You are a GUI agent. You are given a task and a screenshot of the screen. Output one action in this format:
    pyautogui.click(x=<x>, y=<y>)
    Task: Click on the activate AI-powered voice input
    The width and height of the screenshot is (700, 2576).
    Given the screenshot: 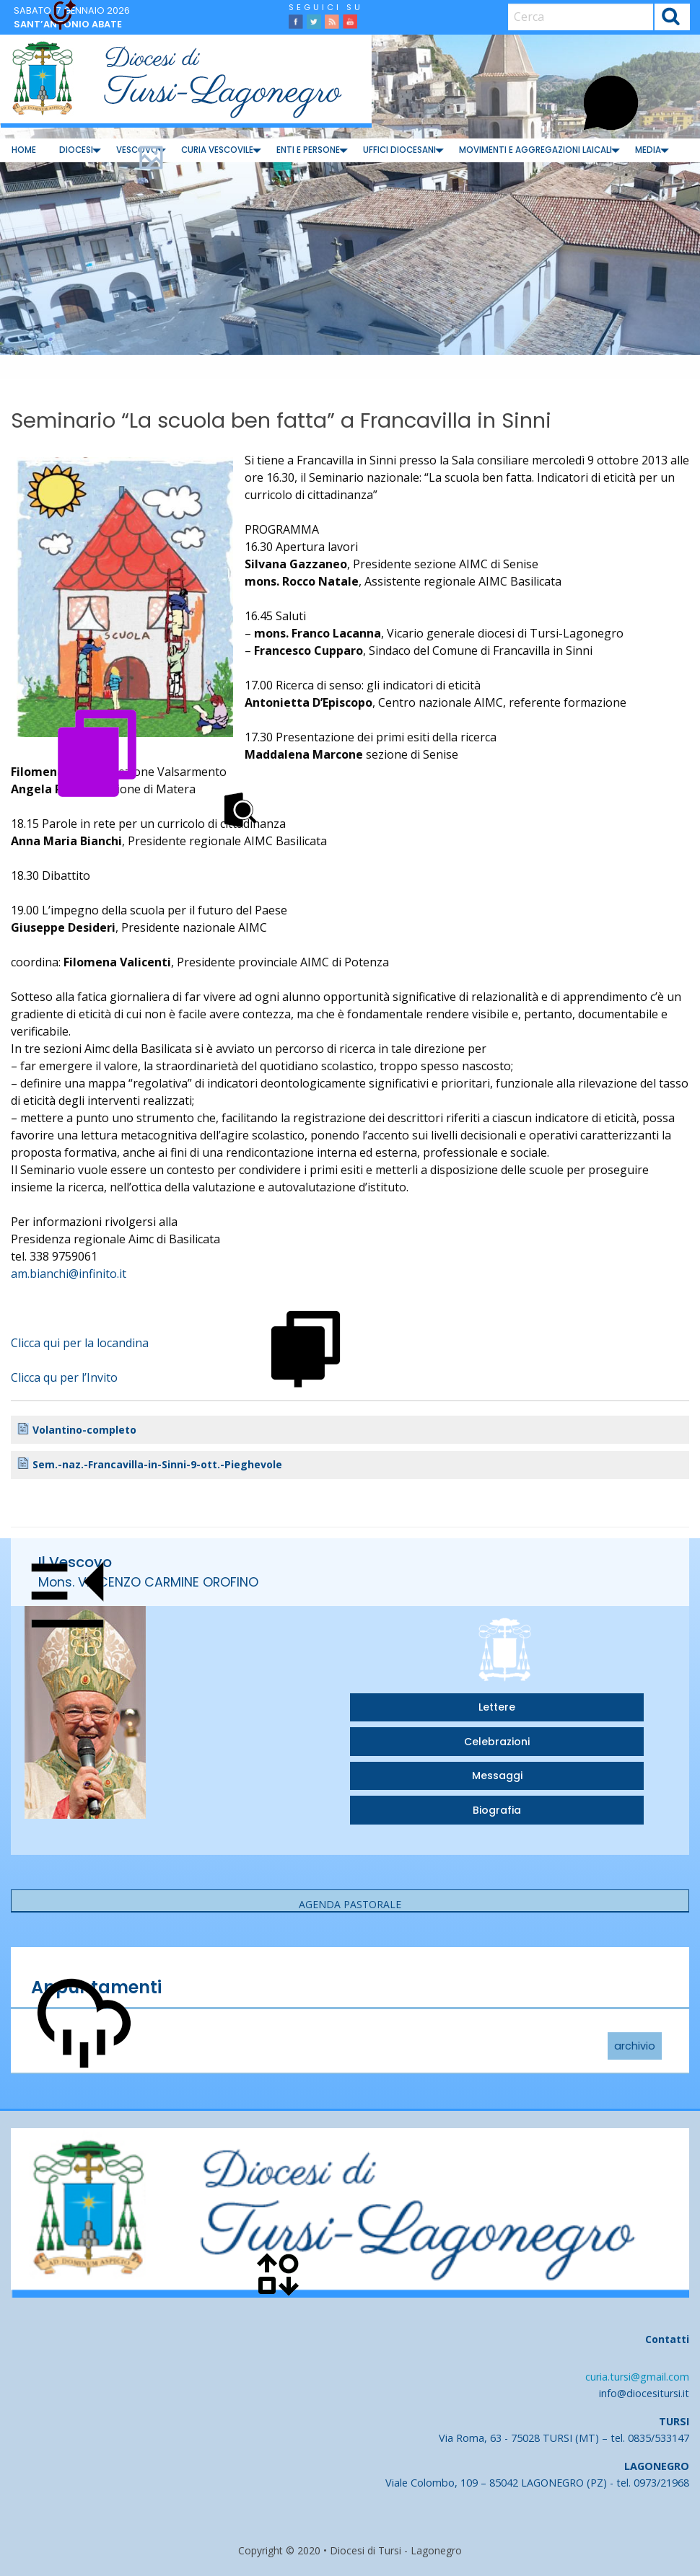 What is the action you would take?
    pyautogui.click(x=60, y=15)
    